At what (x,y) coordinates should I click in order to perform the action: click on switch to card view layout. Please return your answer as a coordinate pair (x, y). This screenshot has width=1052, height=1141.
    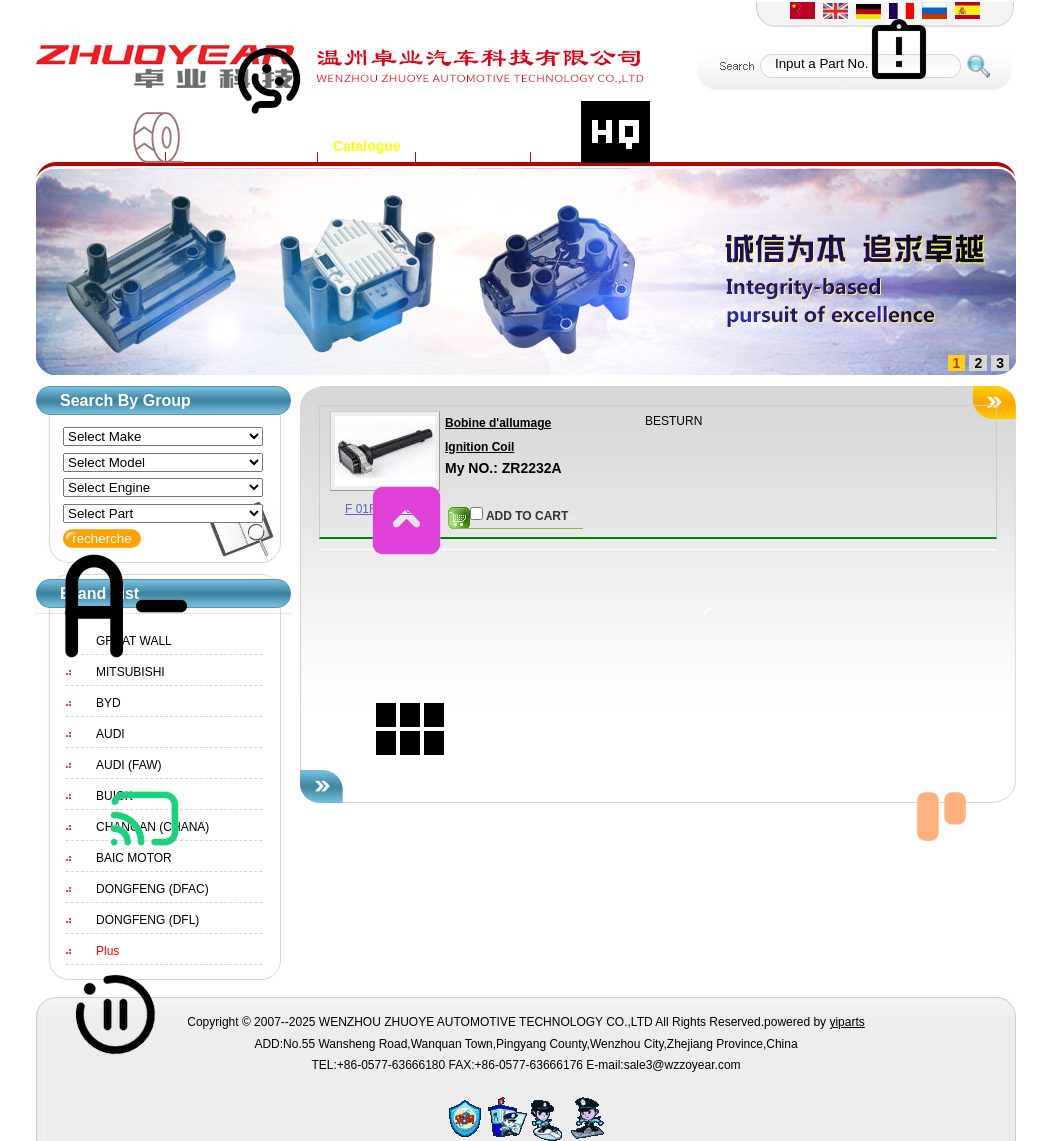
    Looking at the image, I should click on (941, 816).